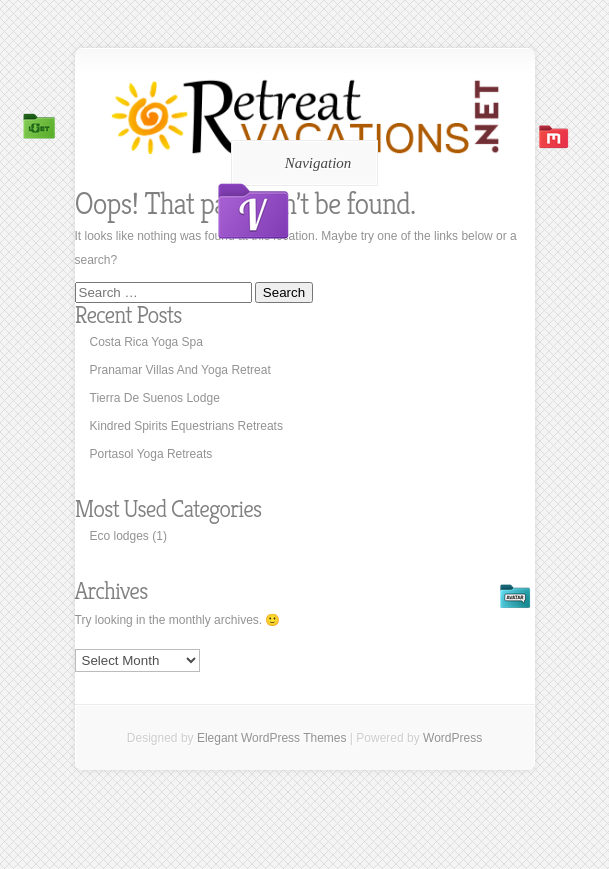 This screenshot has height=869, width=609. What do you see at coordinates (253, 213) in the screenshot?
I see `open folder containing vala programming files` at bounding box center [253, 213].